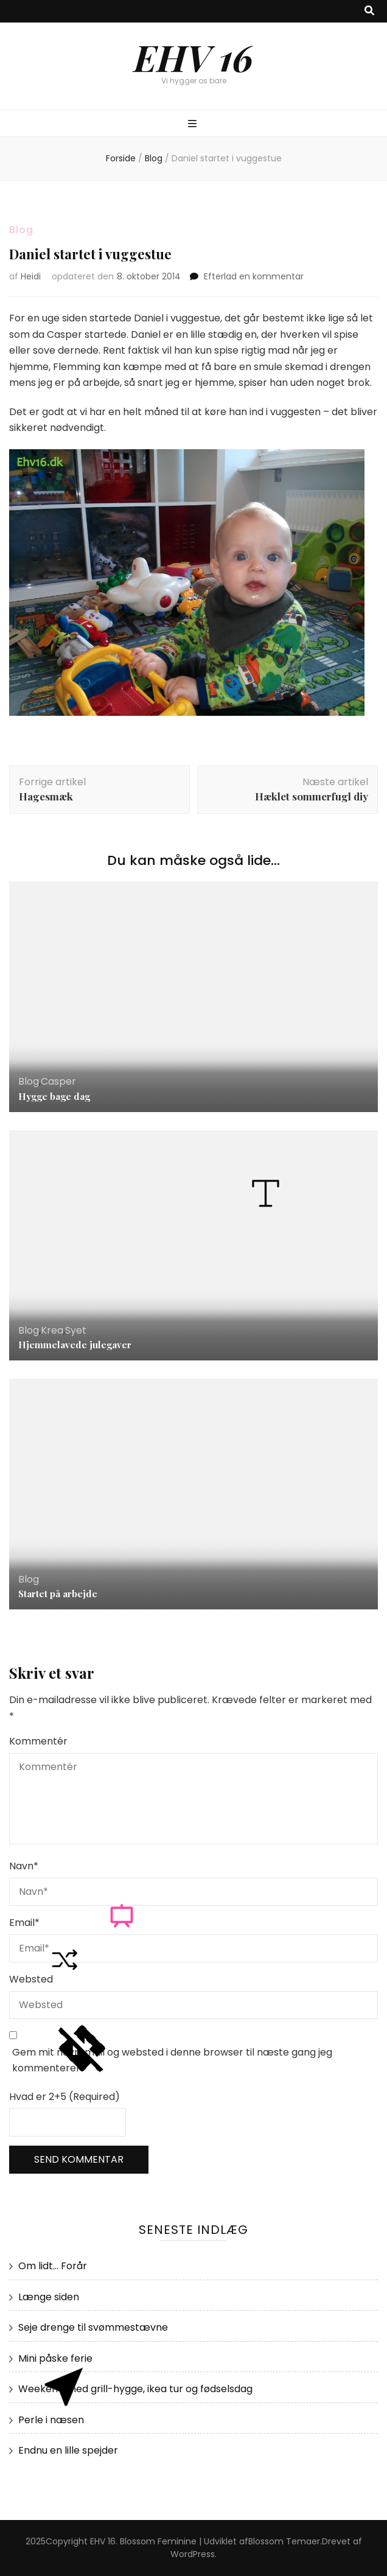 Image resolution: width=387 pixels, height=2576 pixels. Describe the element at coordinates (122, 1916) in the screenshot. I see `start or view a presentation` at that location.